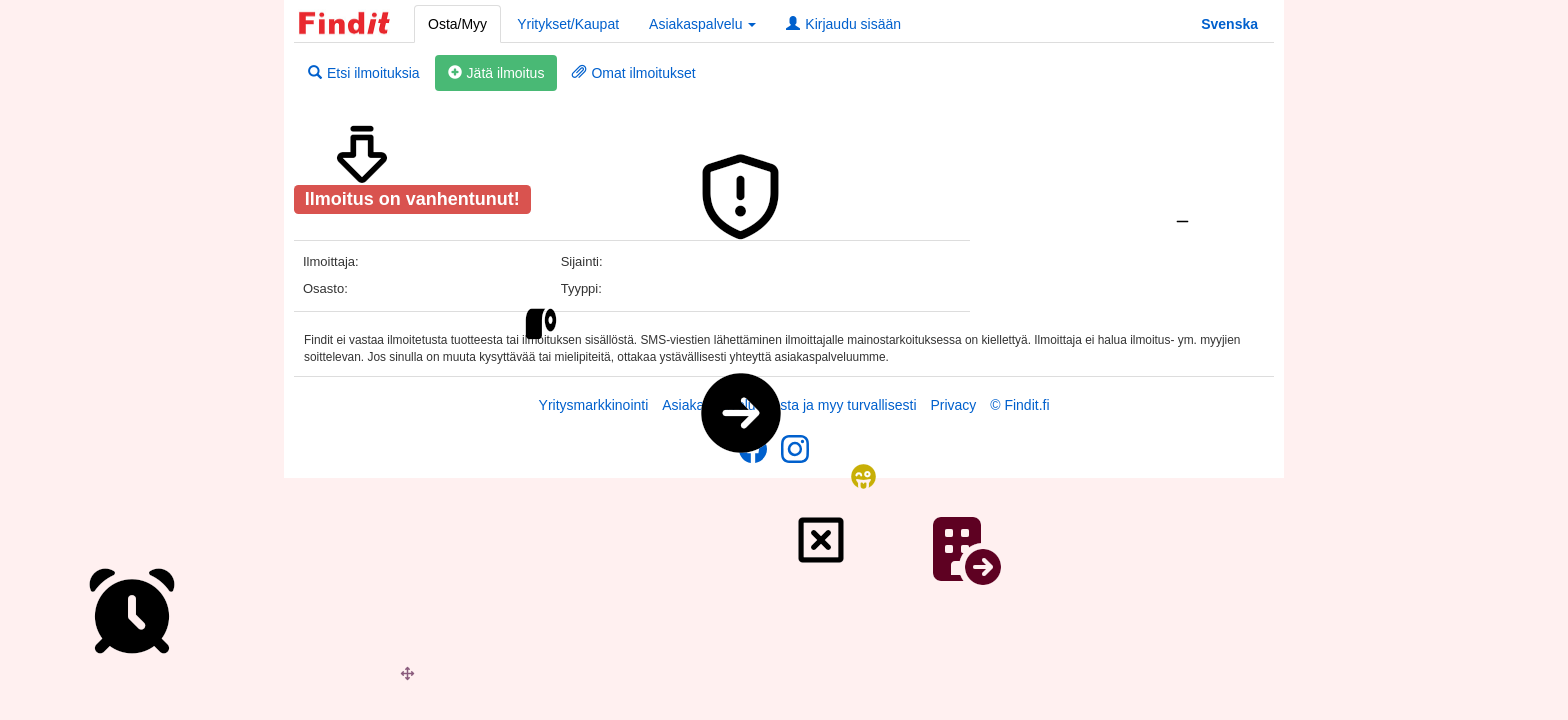  What do you see at coordinates (407, 673) in the screenshot?
I see `move or reposition an element` at bounding box center [407, 673].